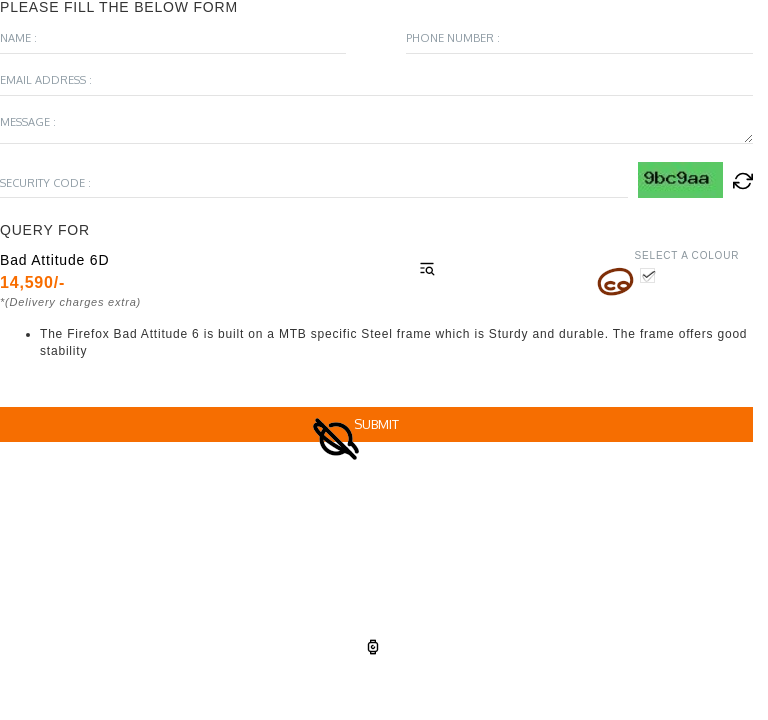  What do you see at coordinates (427, 268) in the screenshot?
I see `search within a list or document` at bounding box center [427, 268].